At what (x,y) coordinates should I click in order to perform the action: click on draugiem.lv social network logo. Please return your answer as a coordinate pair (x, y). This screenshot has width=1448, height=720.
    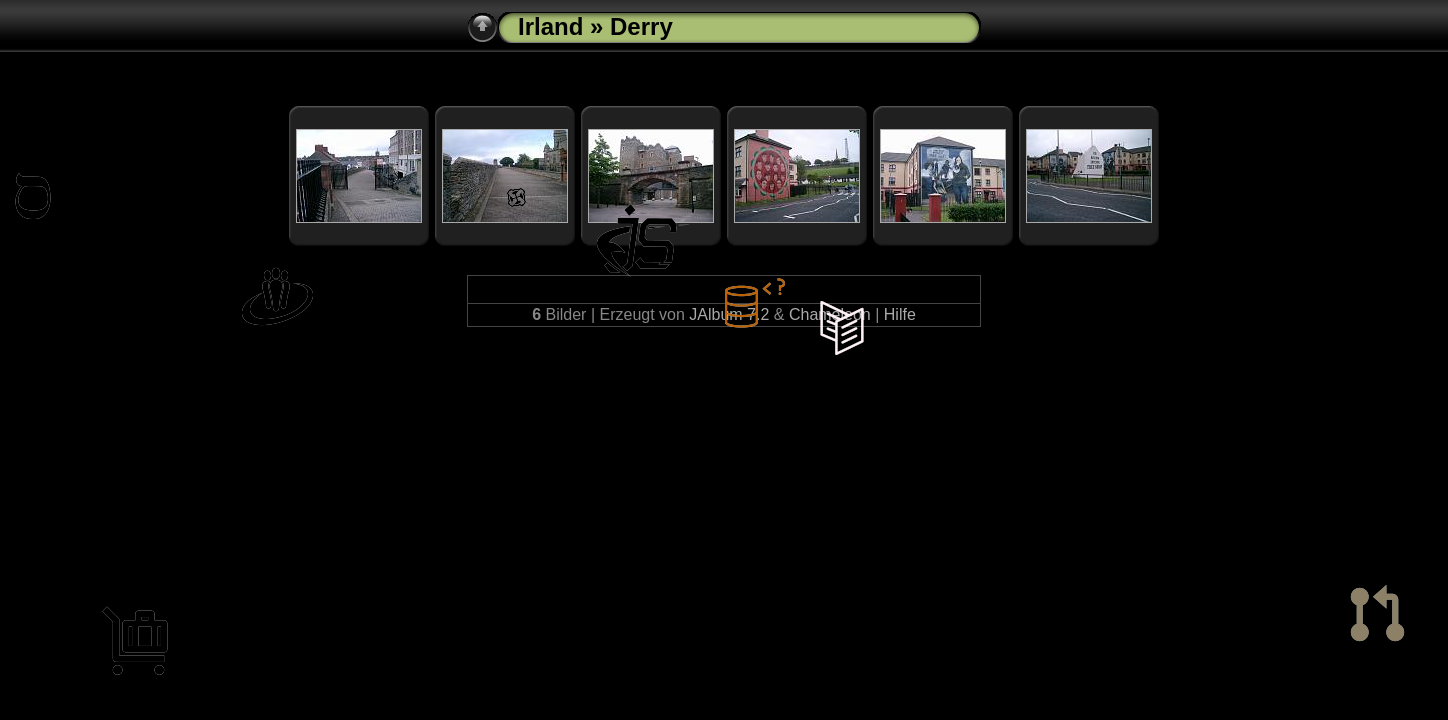
    Looking at the image, I should click on (277, 296).